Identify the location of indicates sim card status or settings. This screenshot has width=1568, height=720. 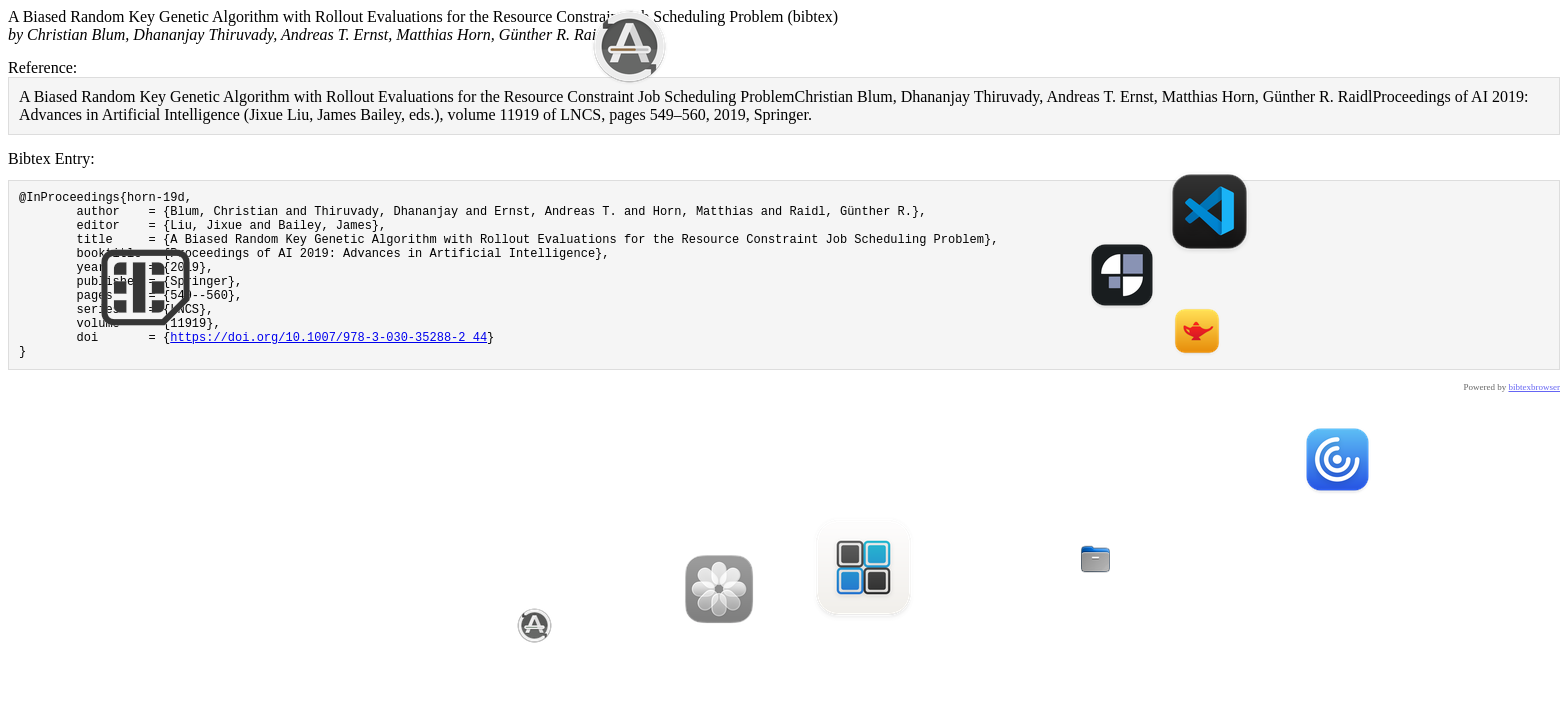
(145, 287).